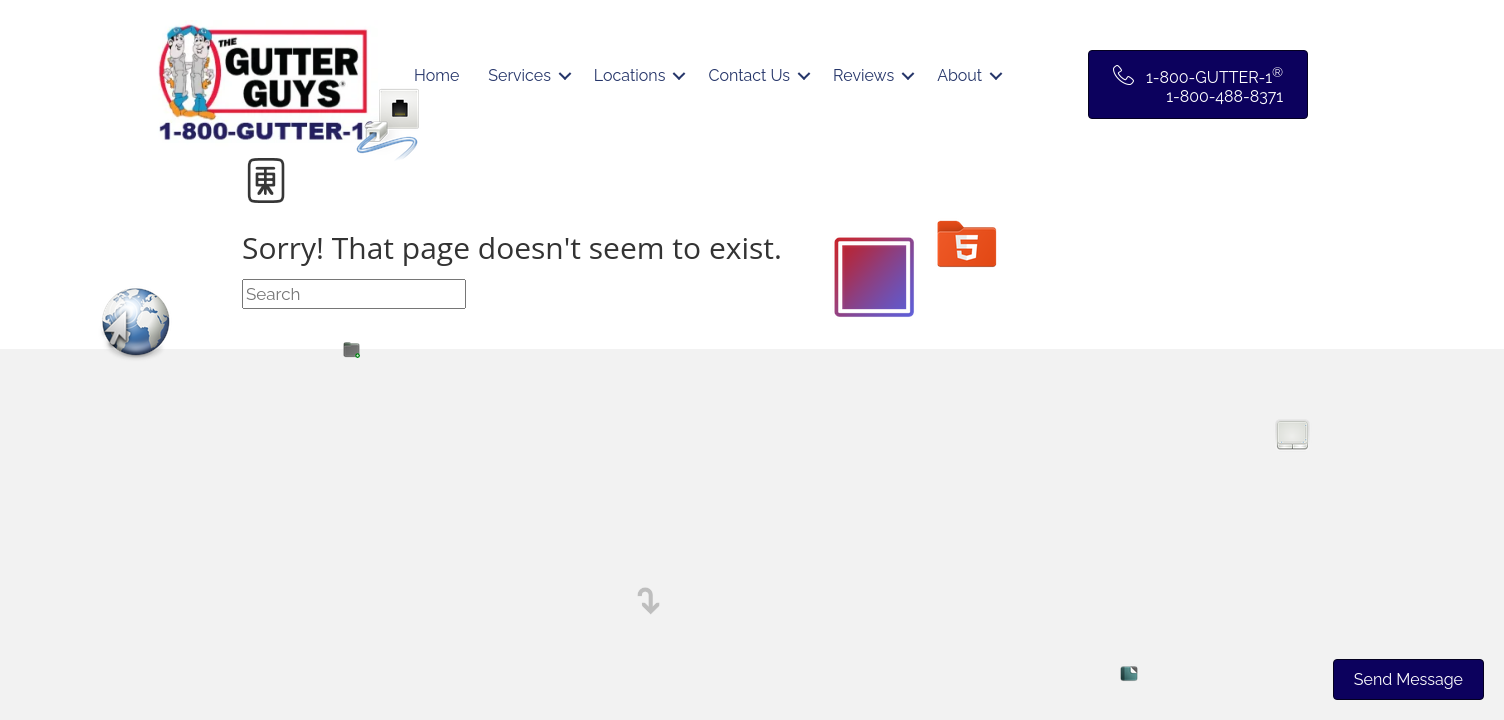 This screenshot has height=720, width=1504. What do you see at coordinates (390, 125) in the screenshot?
I see `indicates wired network connection is disconnected` at bounding box center [390, 125].